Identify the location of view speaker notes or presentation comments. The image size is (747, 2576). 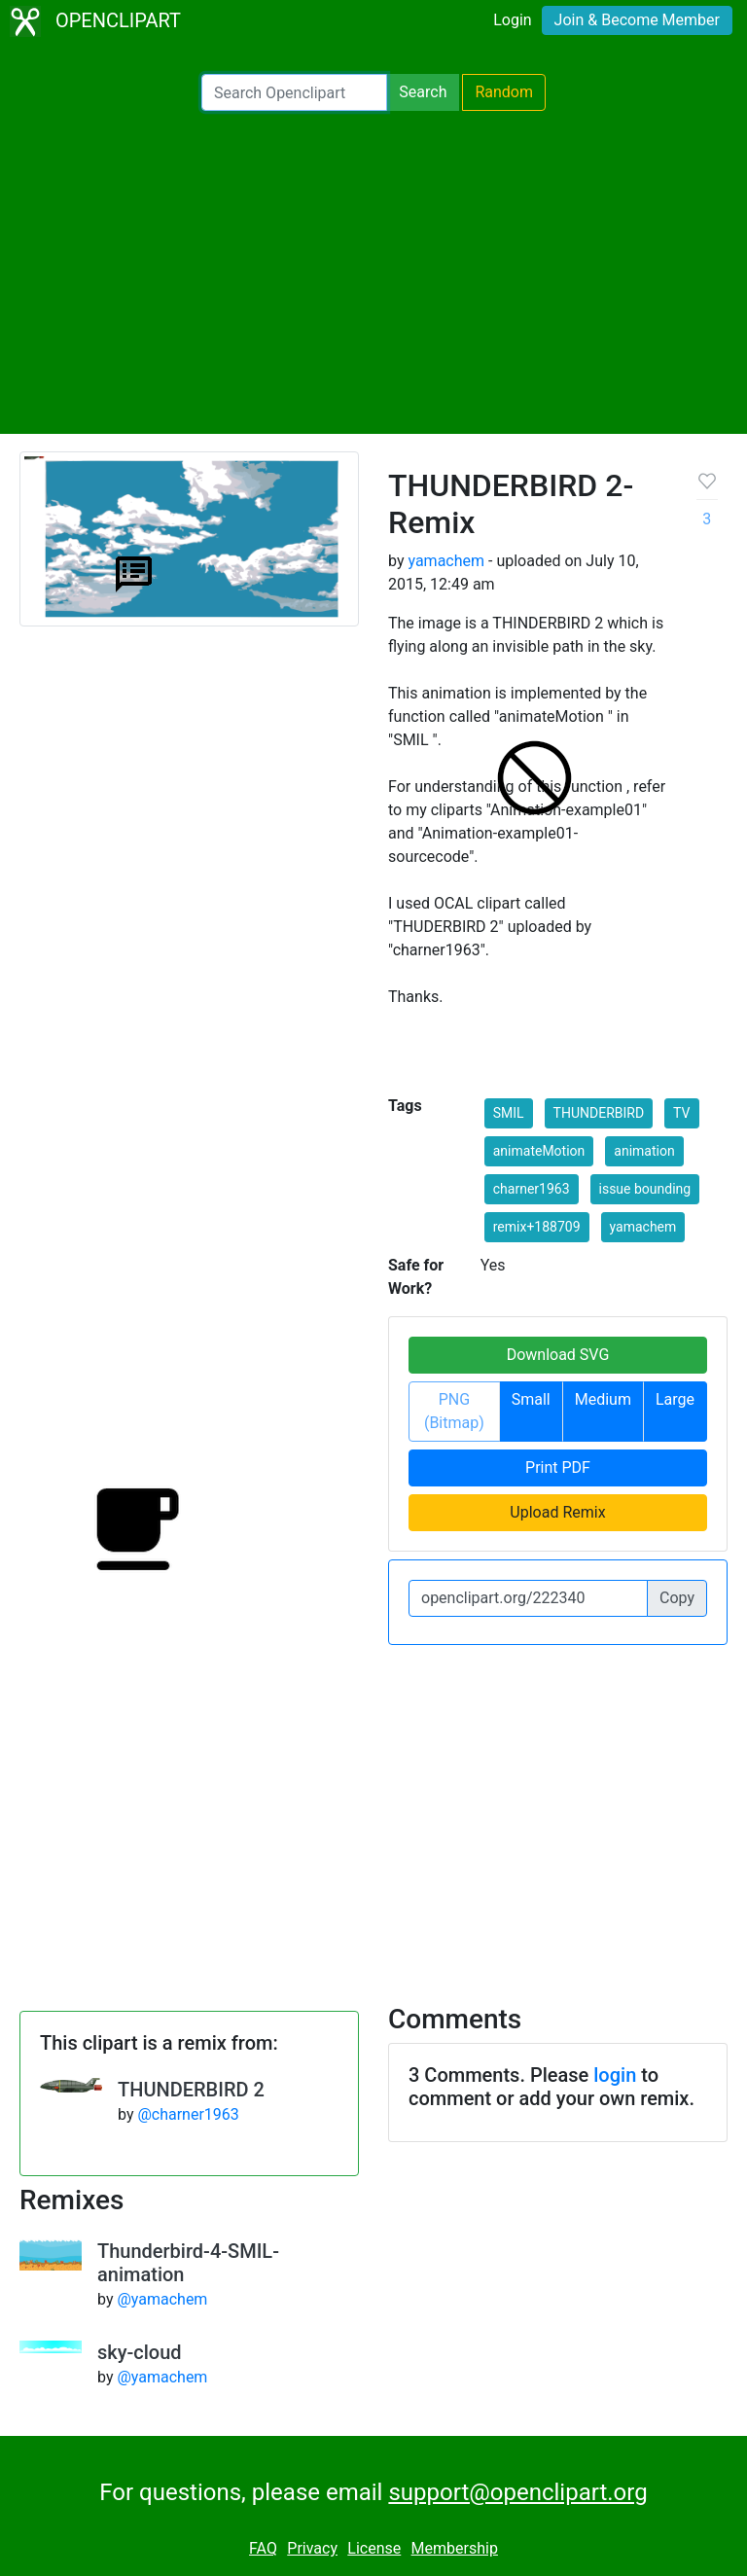
(133, 574).